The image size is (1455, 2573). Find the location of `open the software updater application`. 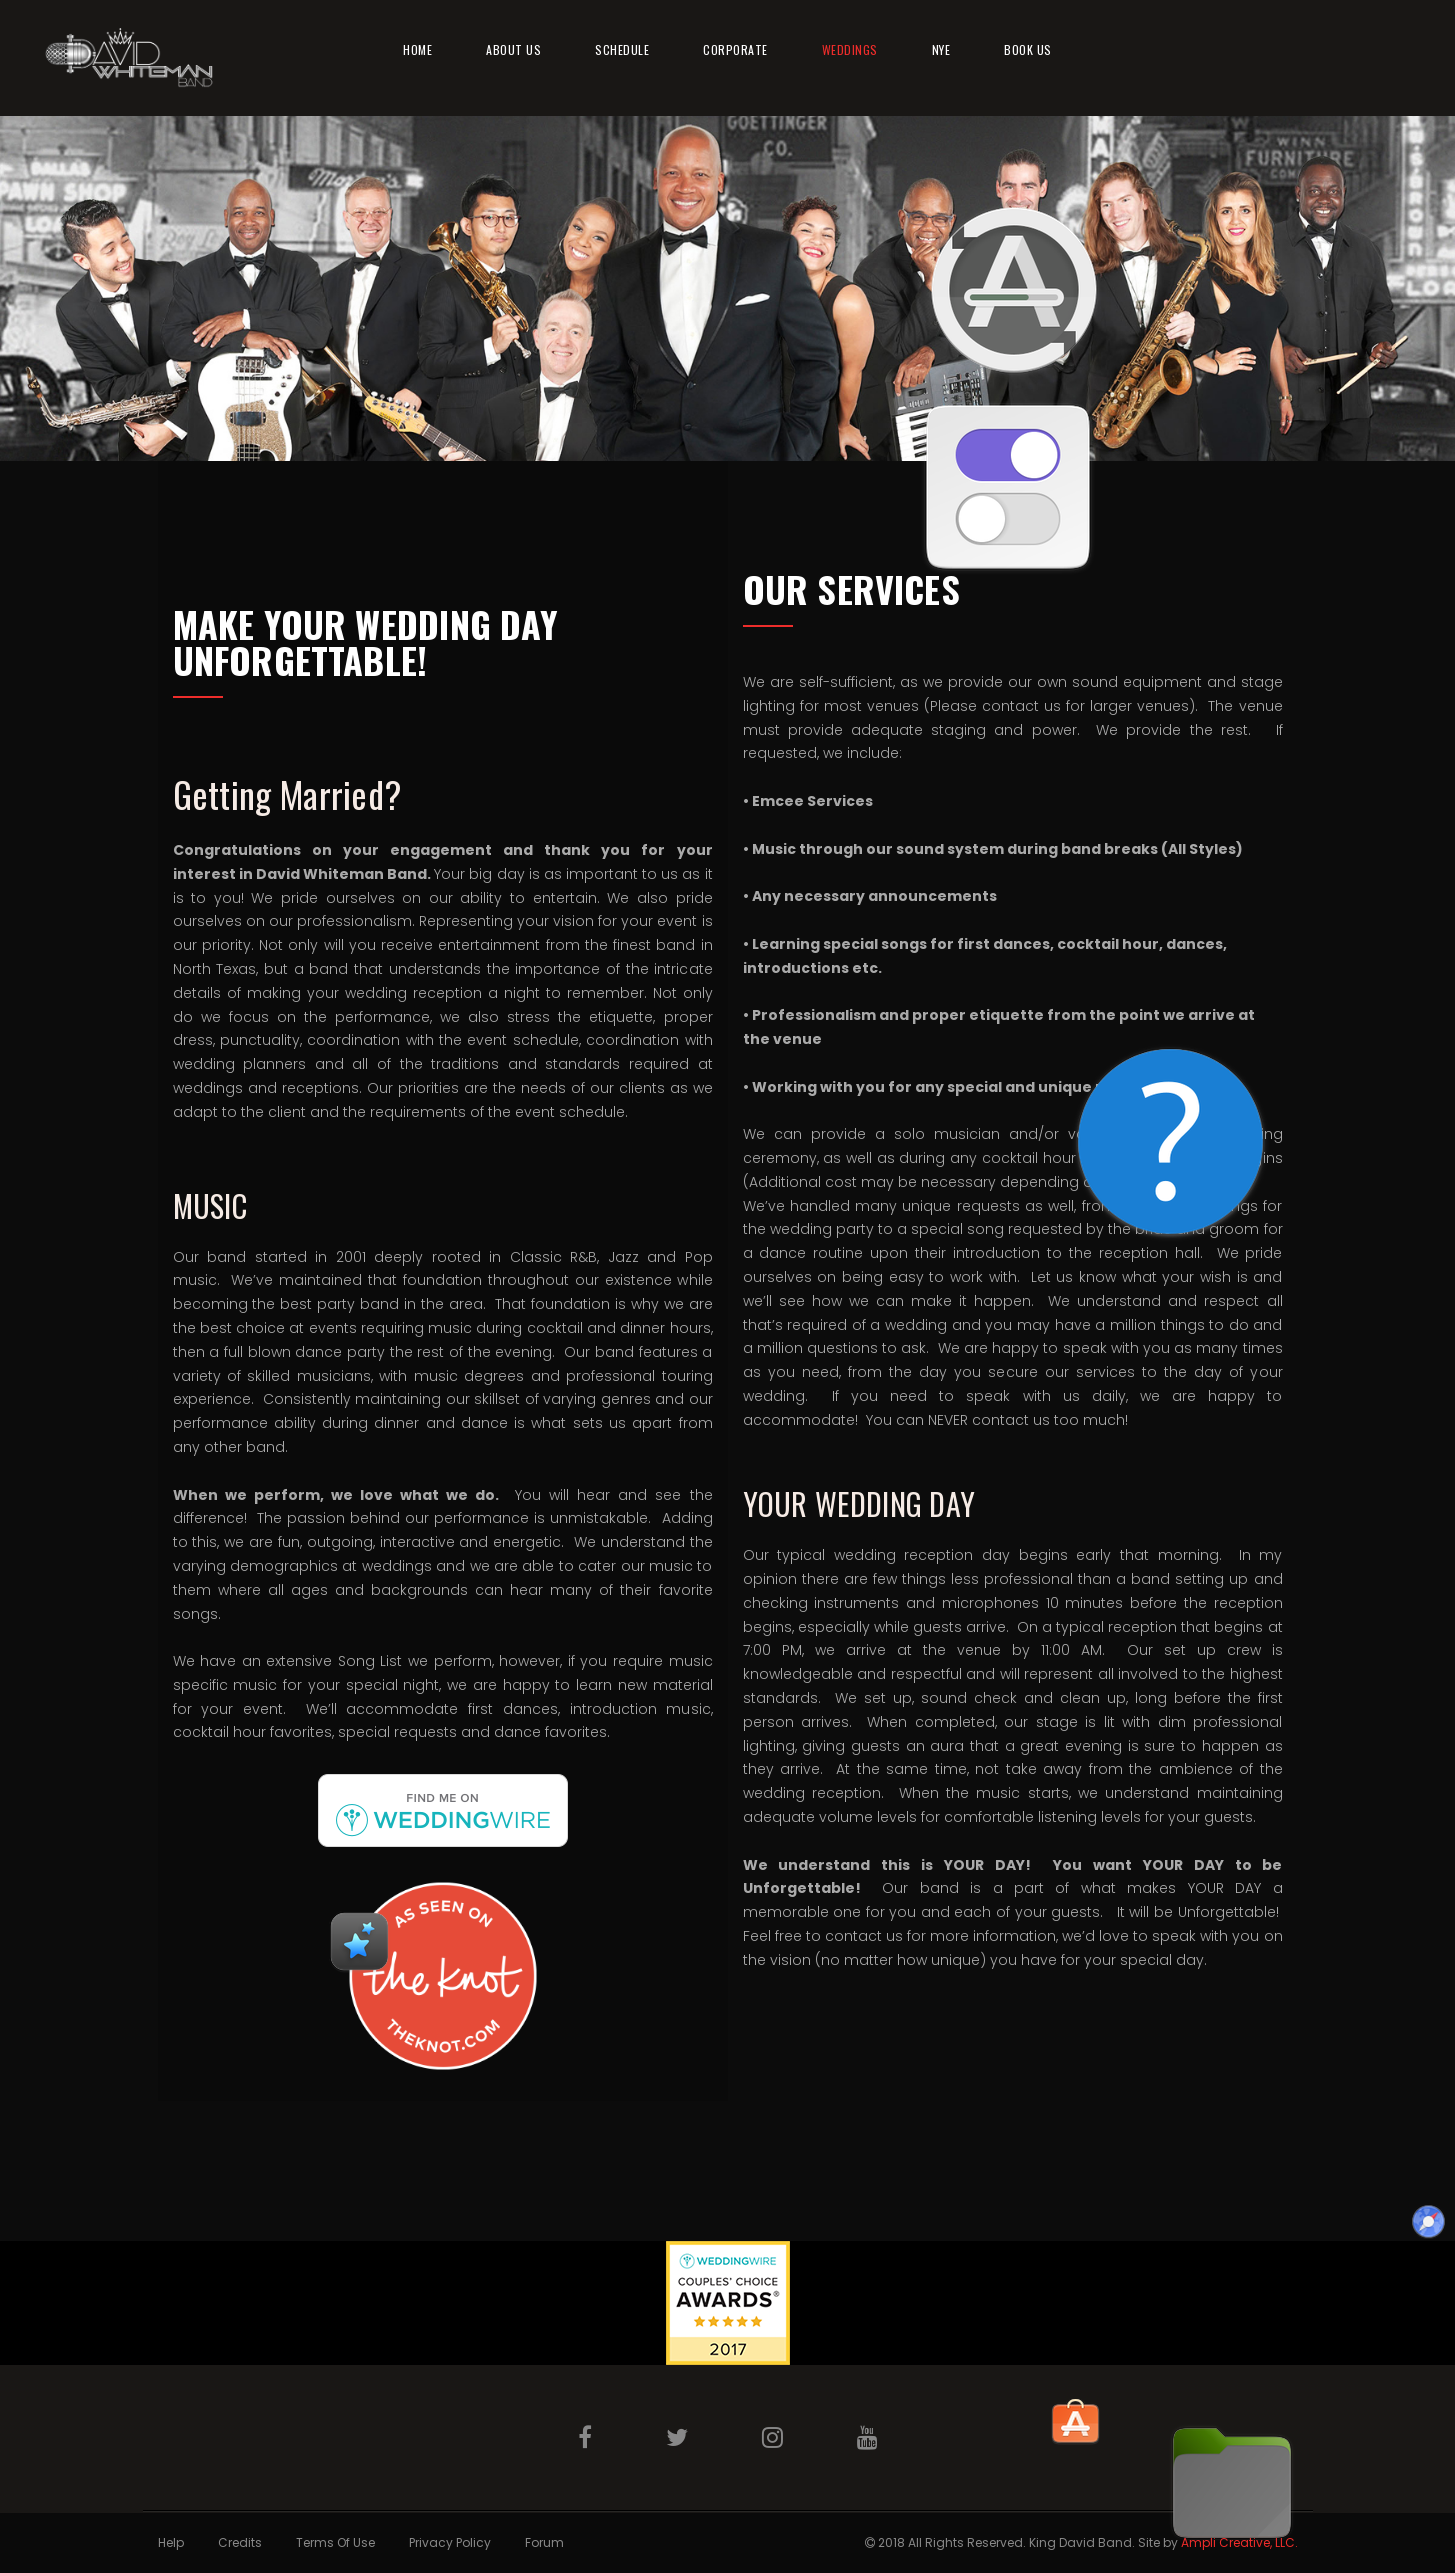

open the software updater application is located at coordinates (1014, 290).